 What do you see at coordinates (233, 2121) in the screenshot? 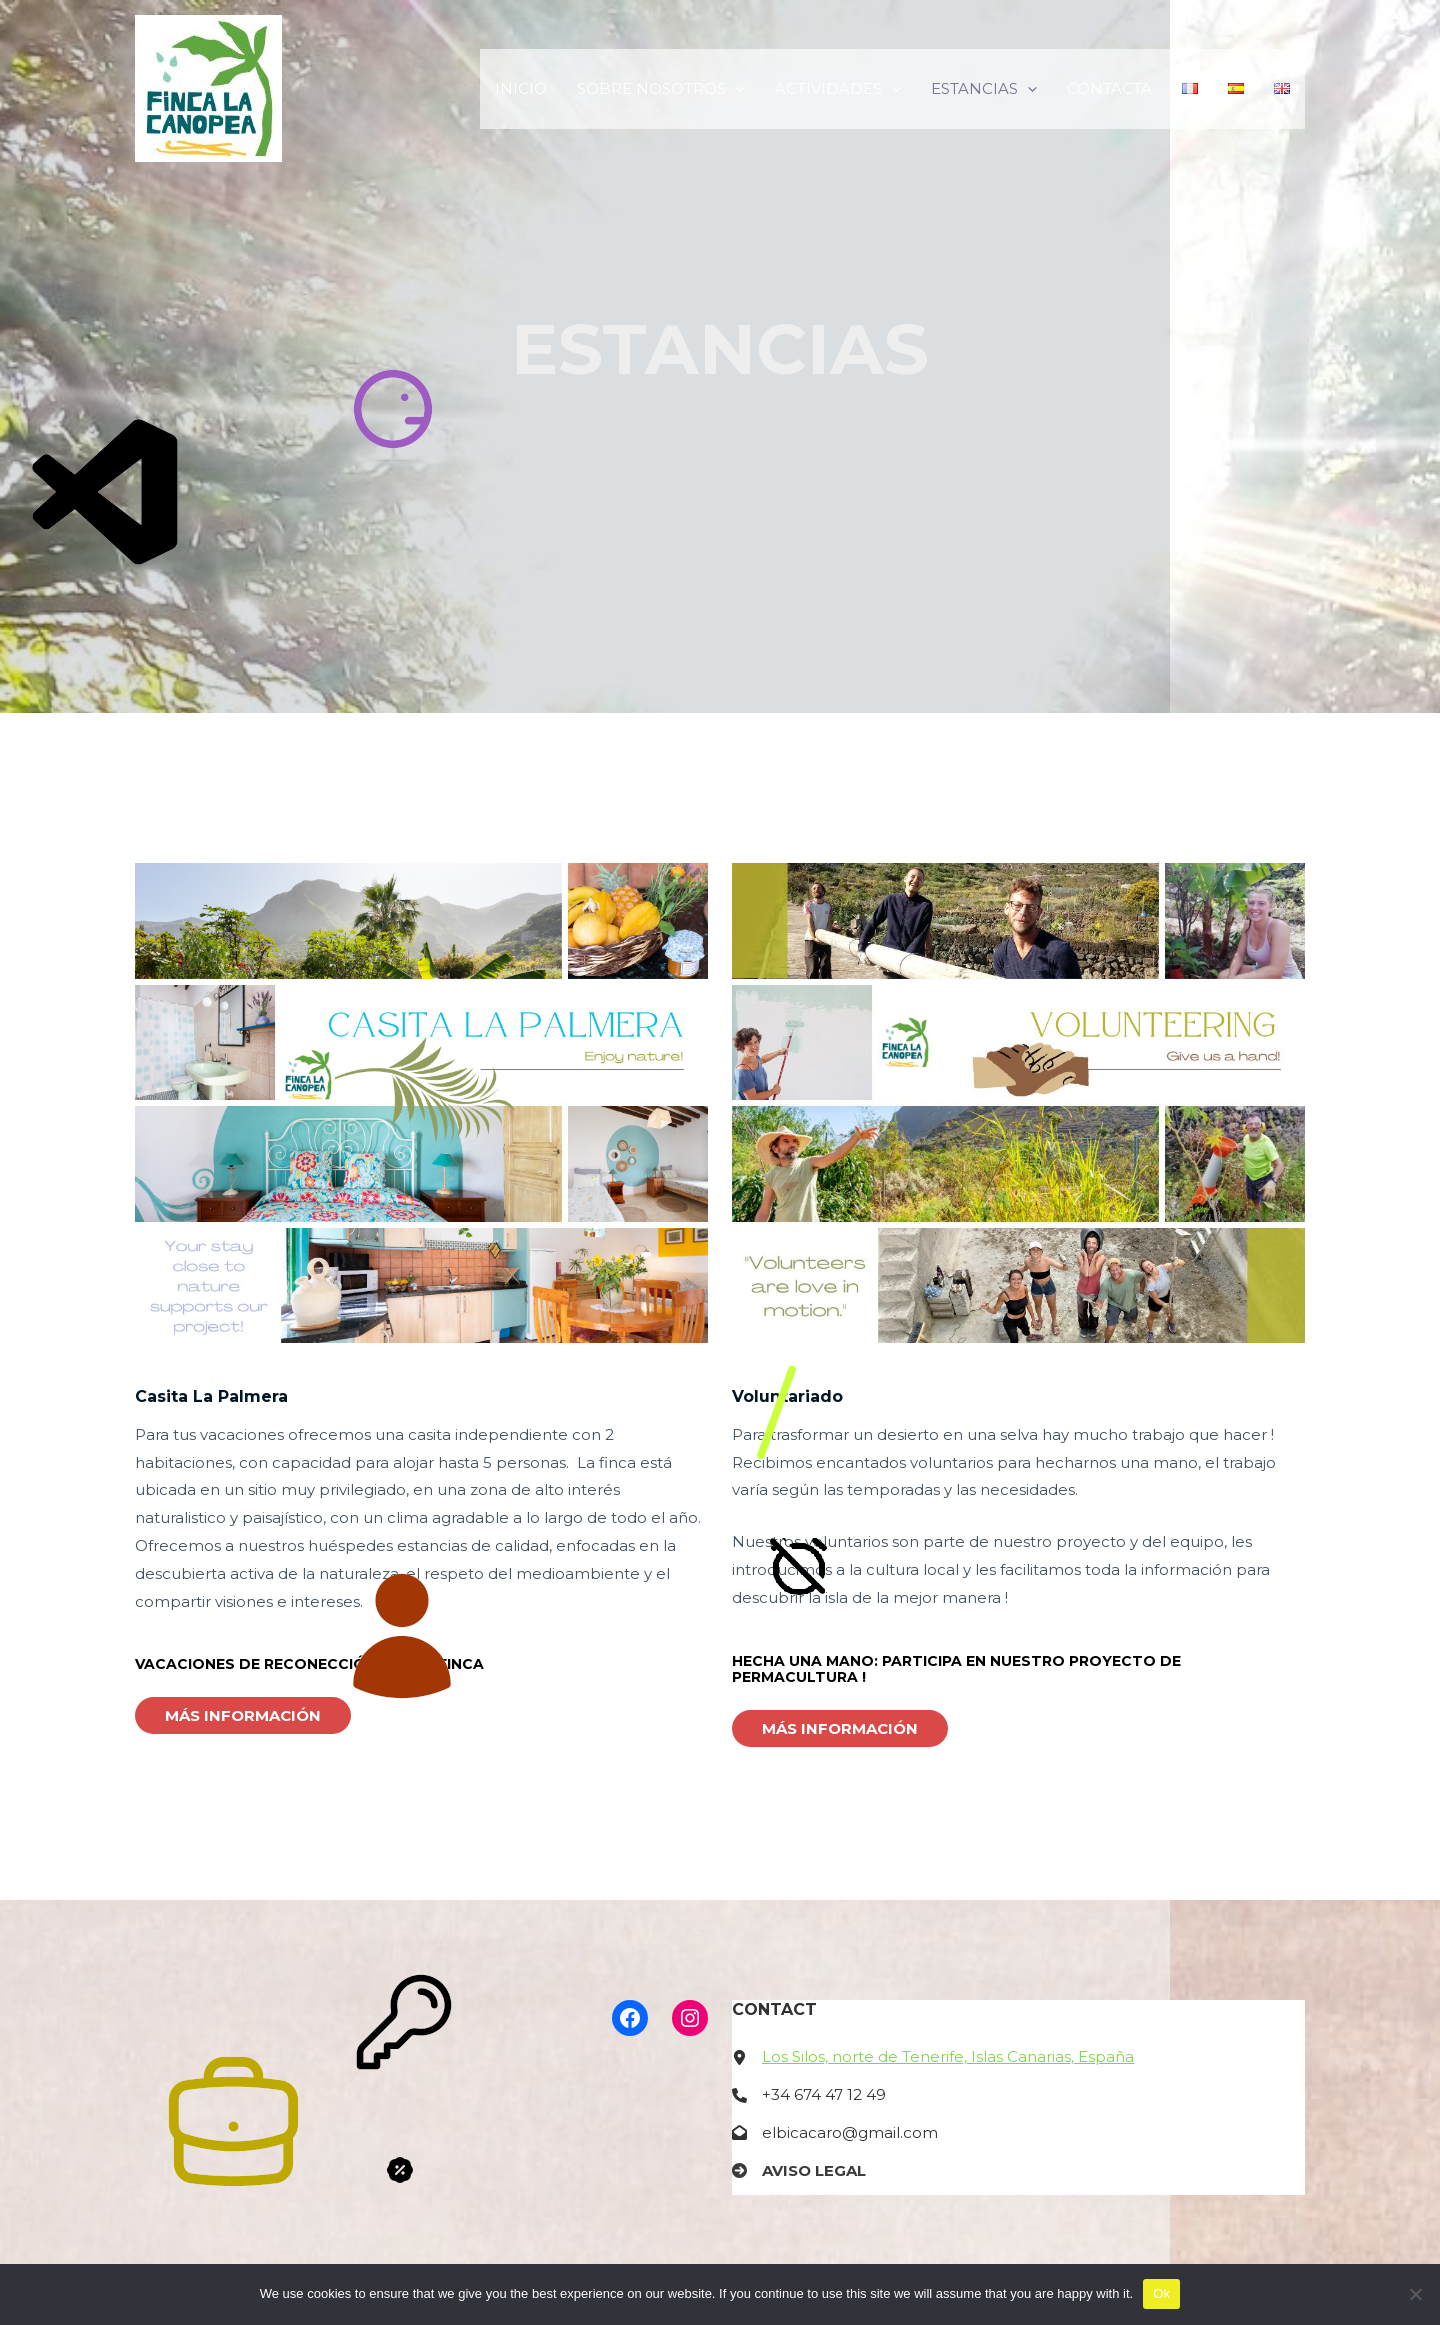
I see `access work or business documents` at bounding box center [233, 2121].